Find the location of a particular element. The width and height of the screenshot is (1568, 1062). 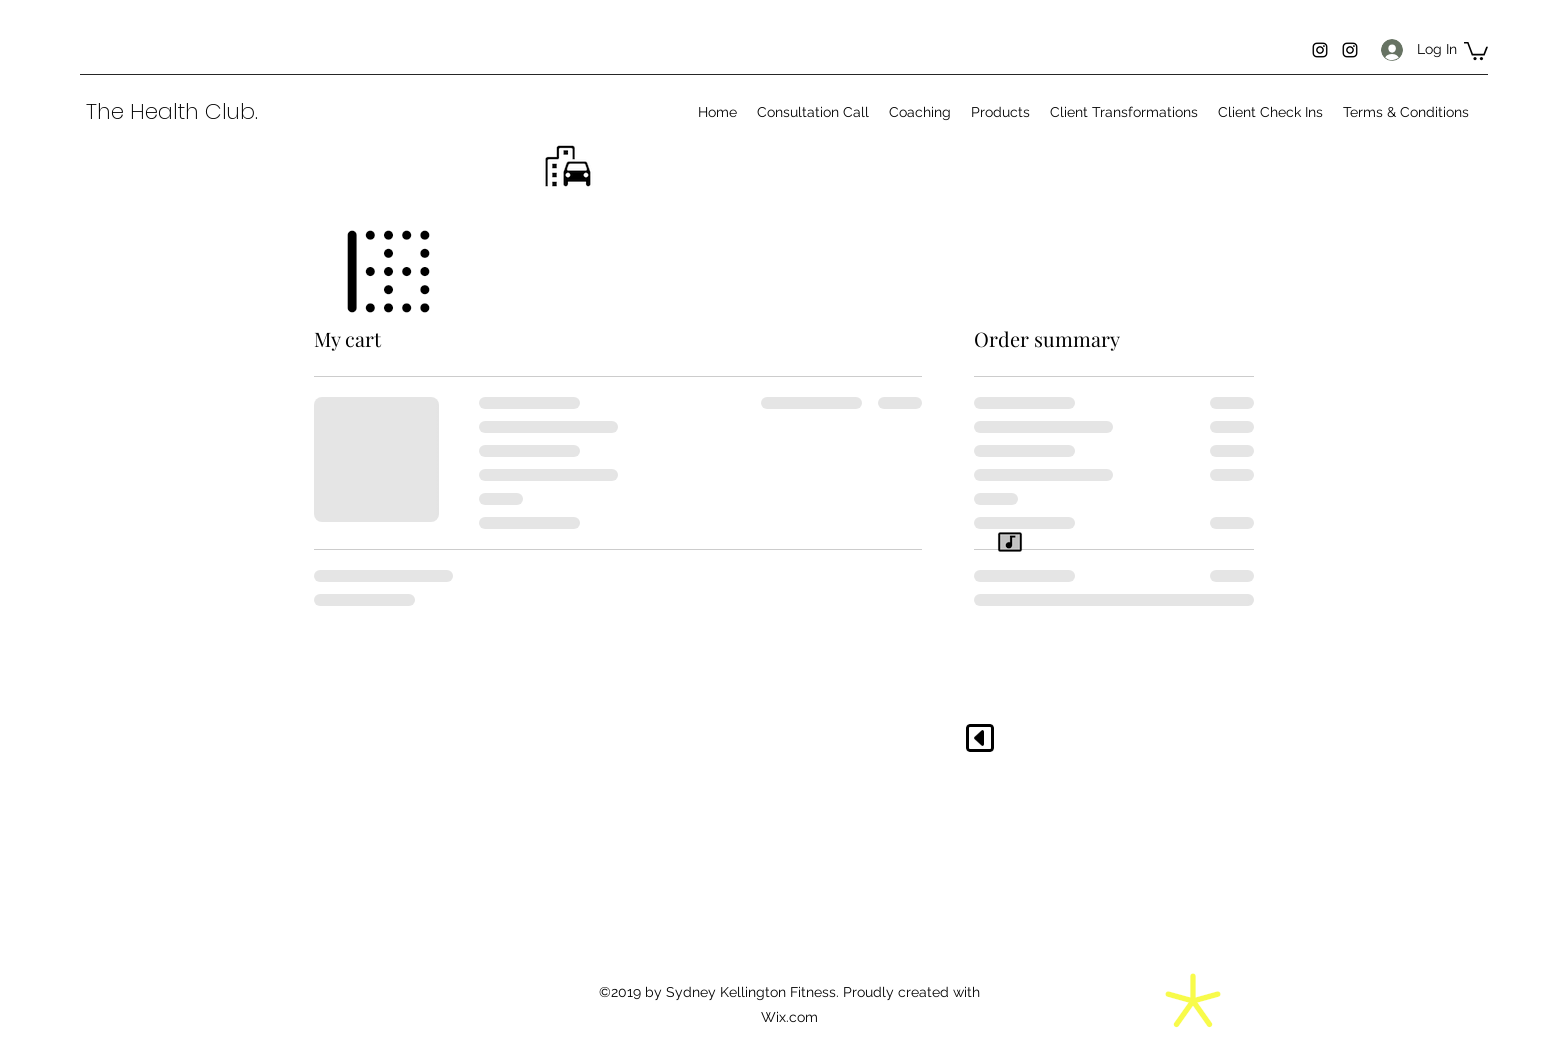

apply left border to selected cells is located at coordinates (388, 271).